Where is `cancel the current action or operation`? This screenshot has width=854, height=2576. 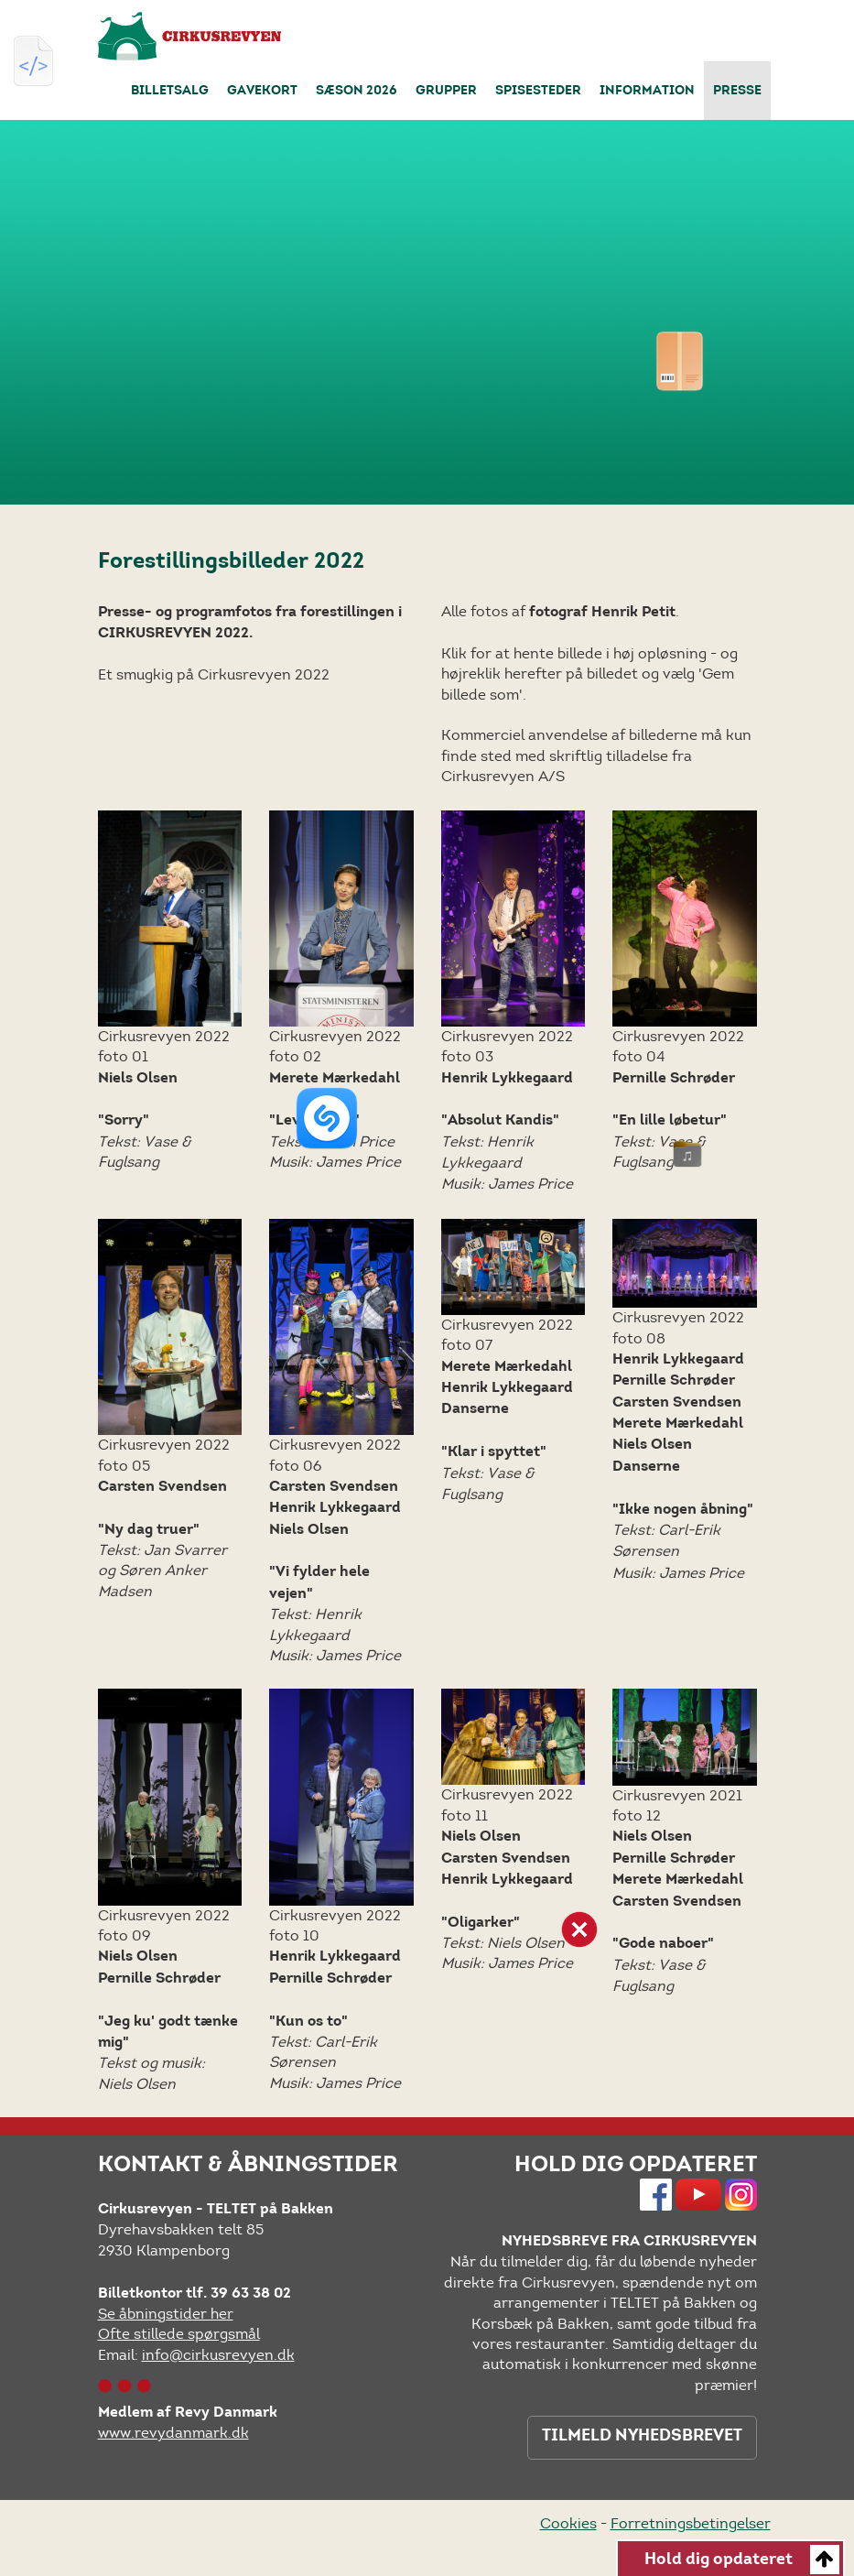 cancel the current action or operation is located at coordinates (579, 1929).